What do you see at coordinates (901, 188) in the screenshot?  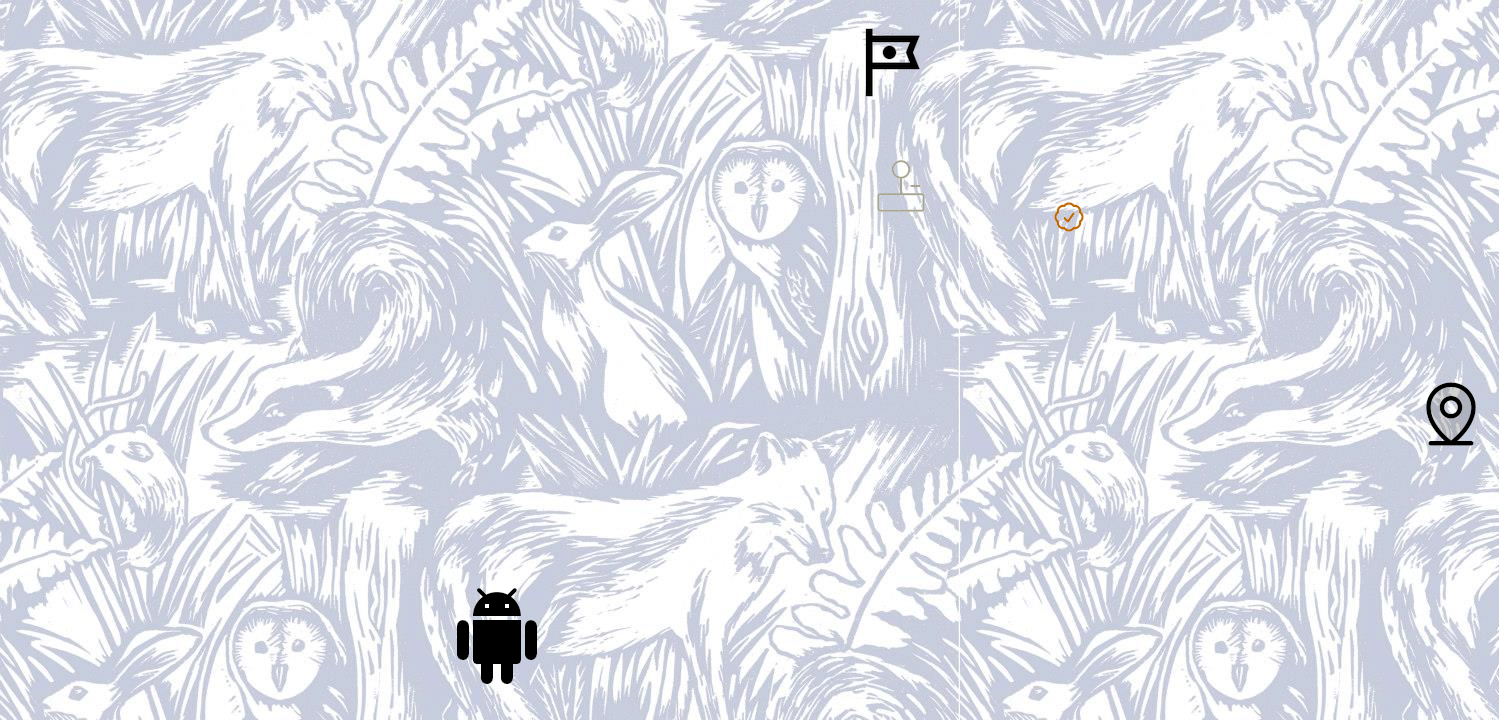 I see `access game controls or gaming features` at bounding box center [901, 188].